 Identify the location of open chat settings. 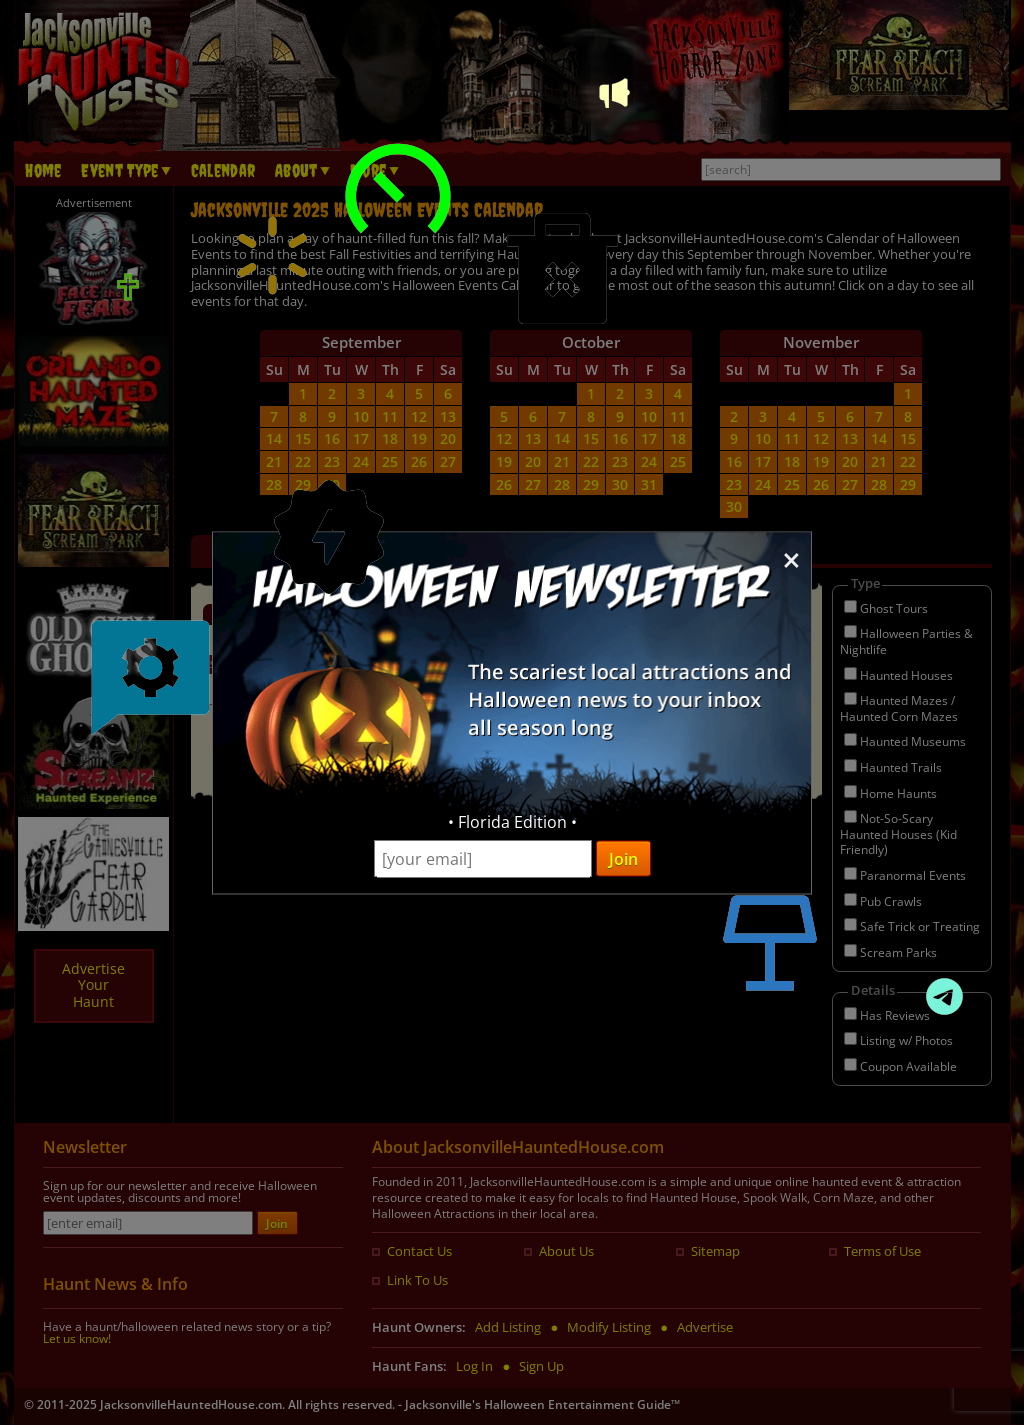
(150, 673).